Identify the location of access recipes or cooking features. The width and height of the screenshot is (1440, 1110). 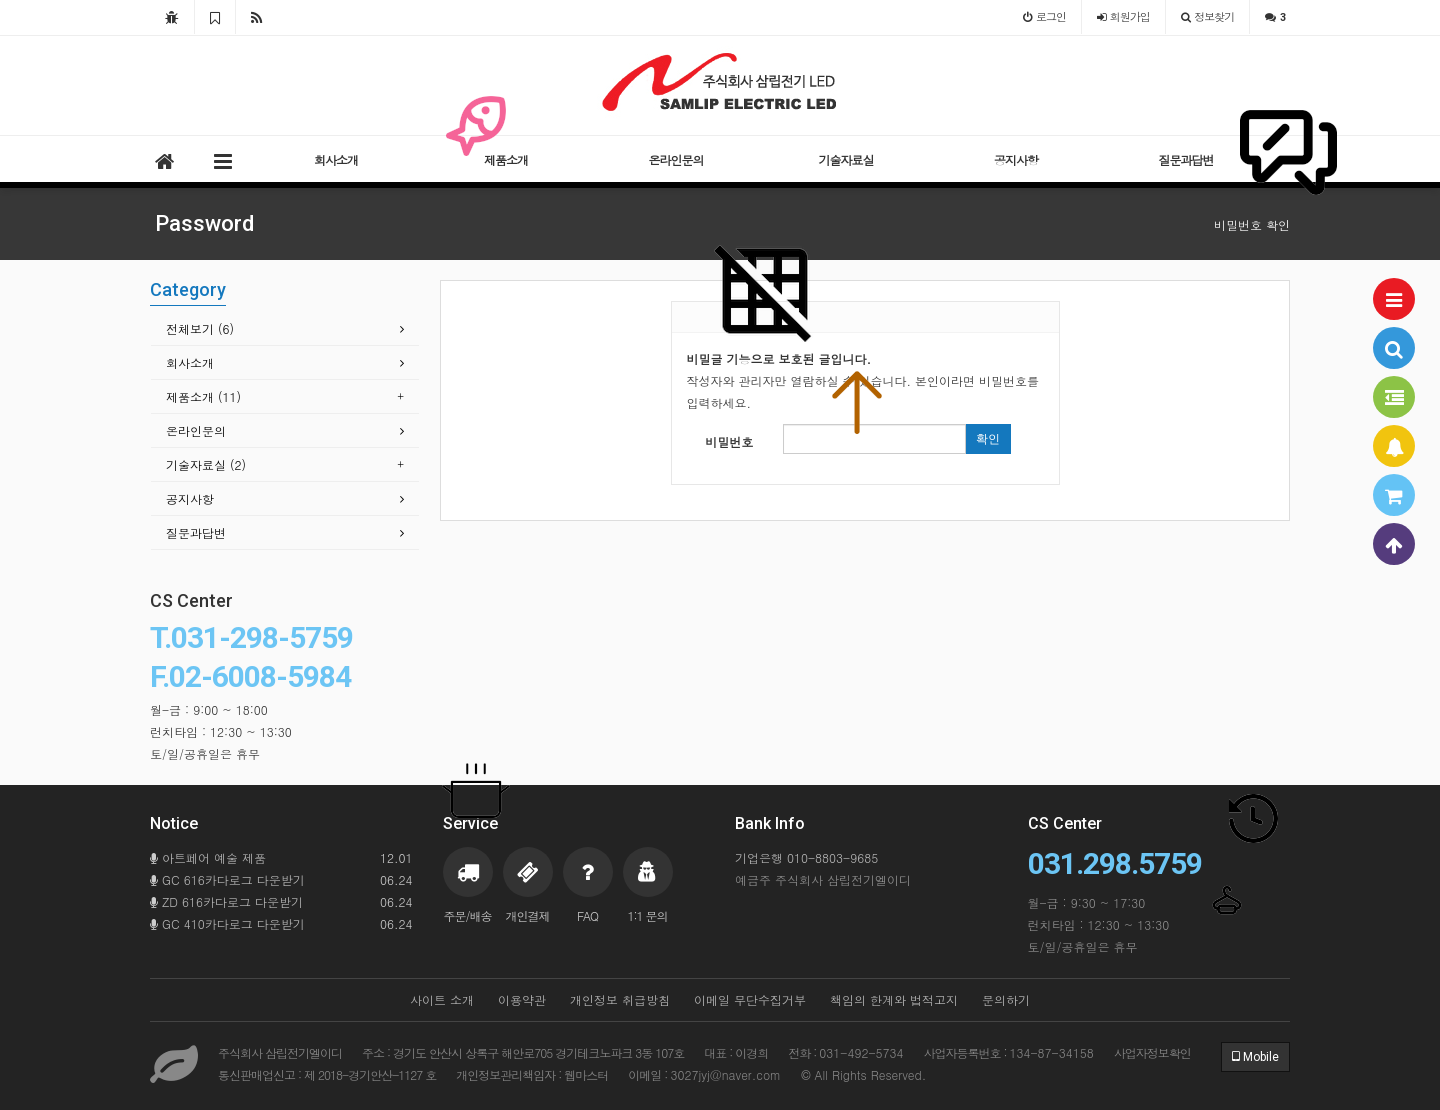
(476, 795).